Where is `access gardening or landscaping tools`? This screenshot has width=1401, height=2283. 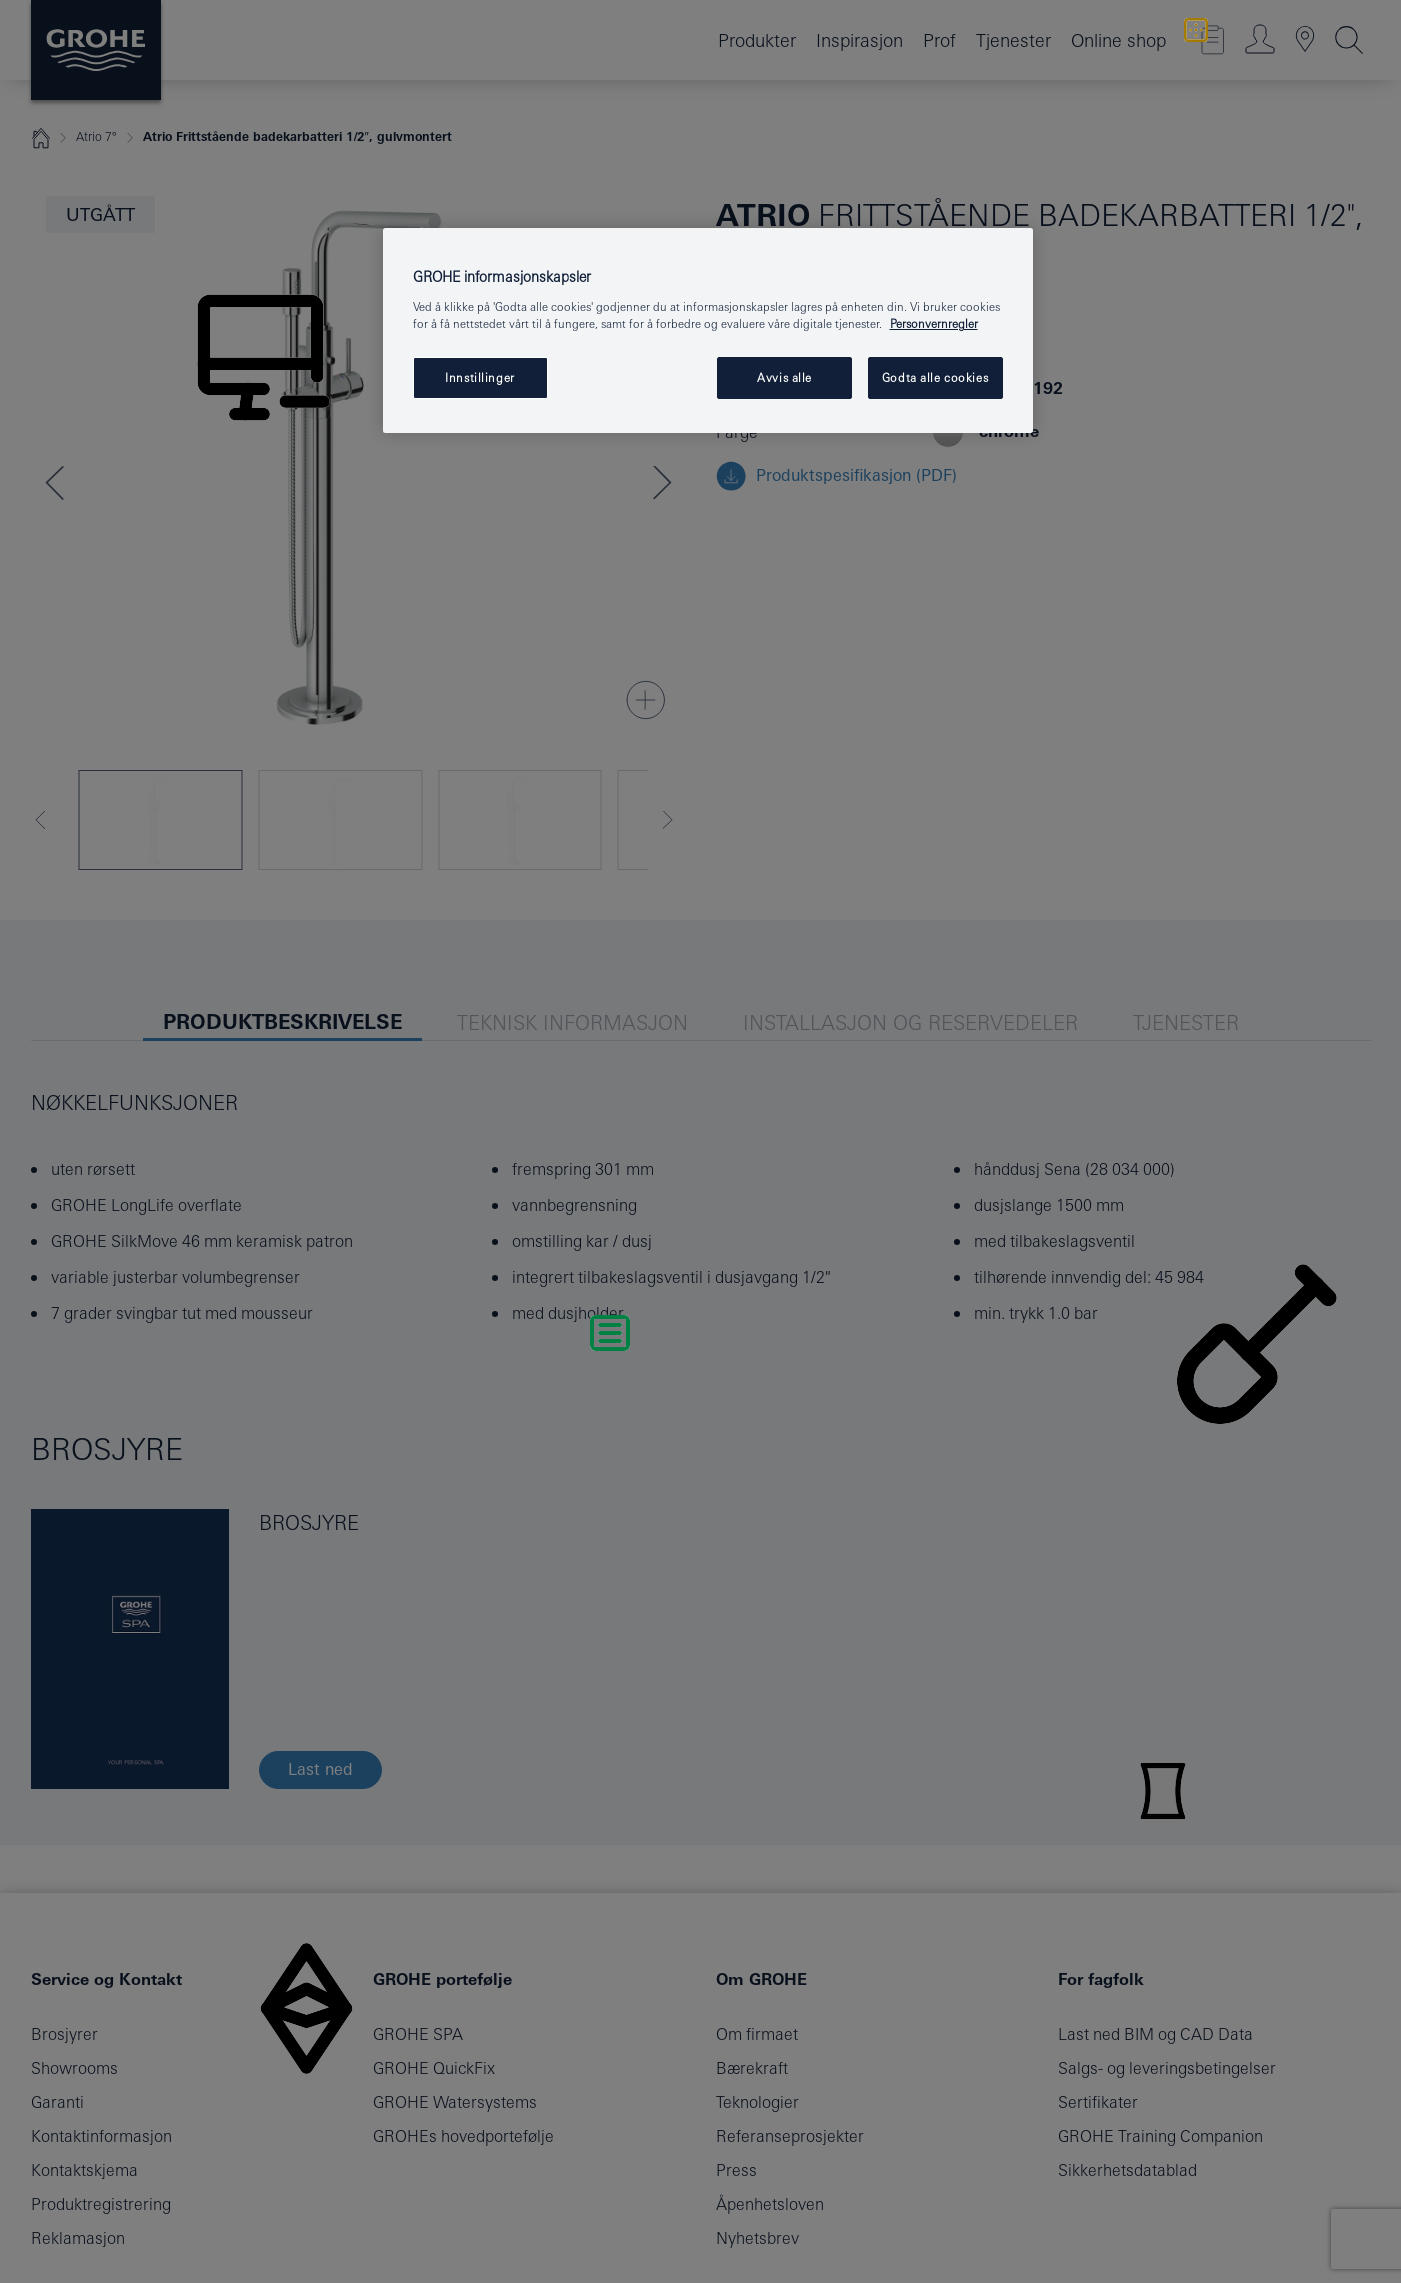 access gardening or landscaping tools is located at coordinates (1261, 1340).